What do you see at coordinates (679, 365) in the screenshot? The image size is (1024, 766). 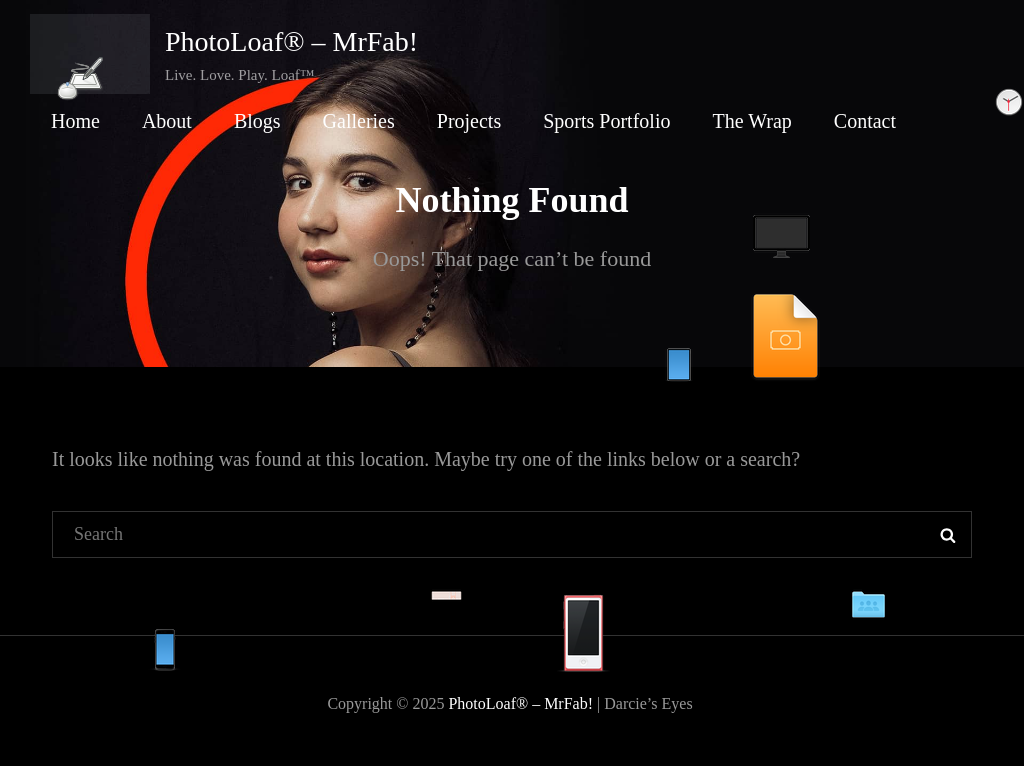 I see `iPad Air M2 device icon` at bounding box center [679, 365].